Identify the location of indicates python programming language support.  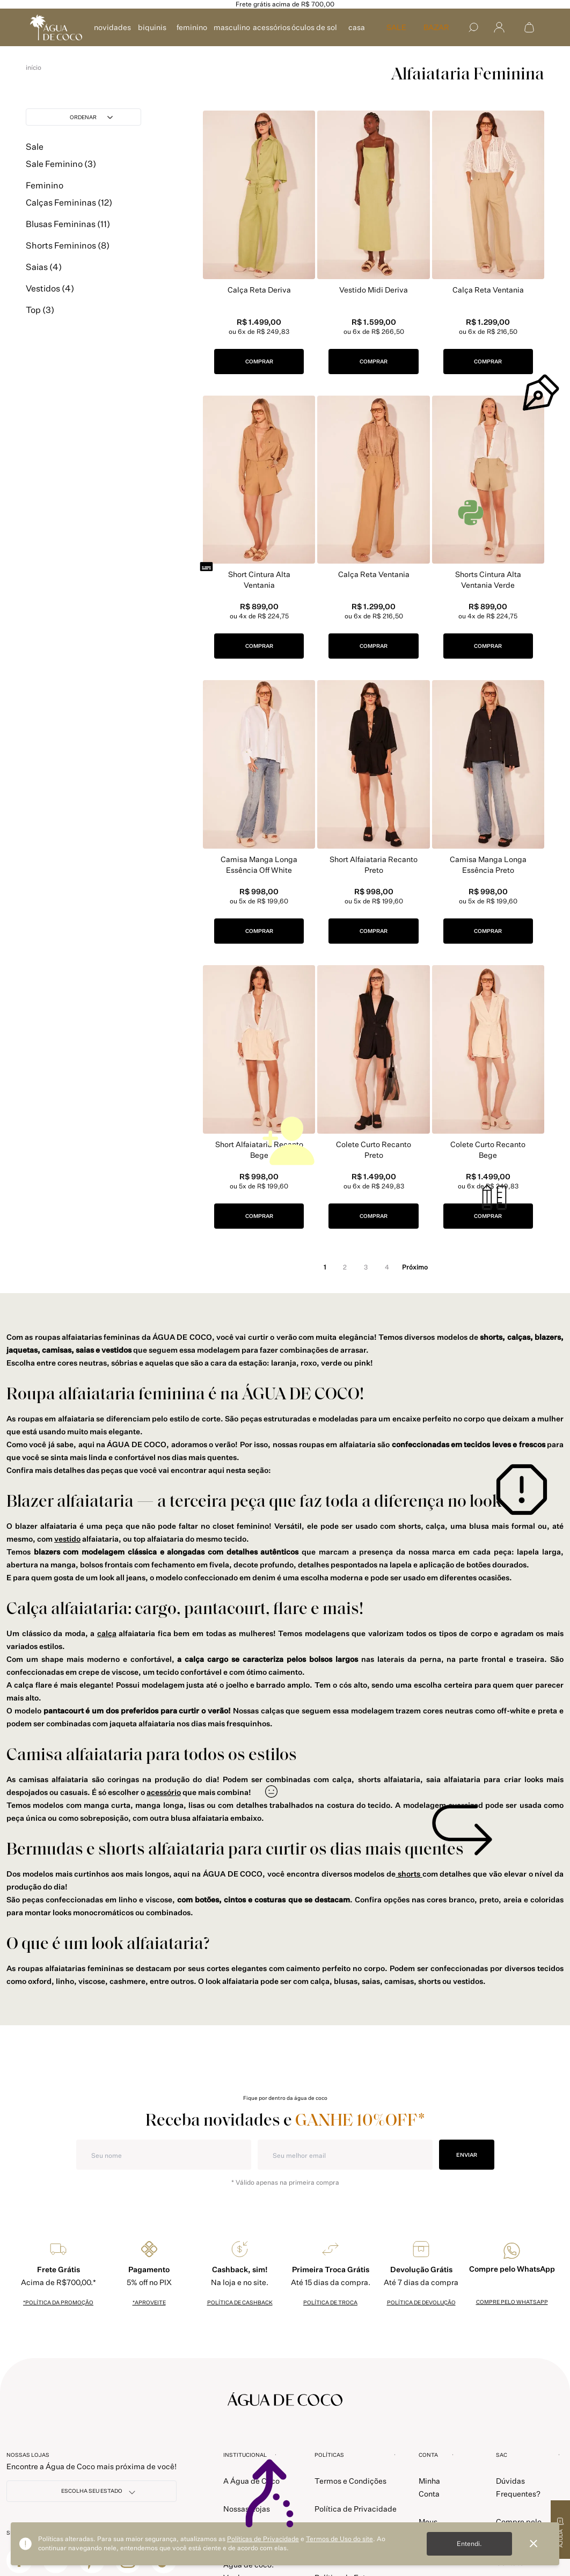
(471, 513).